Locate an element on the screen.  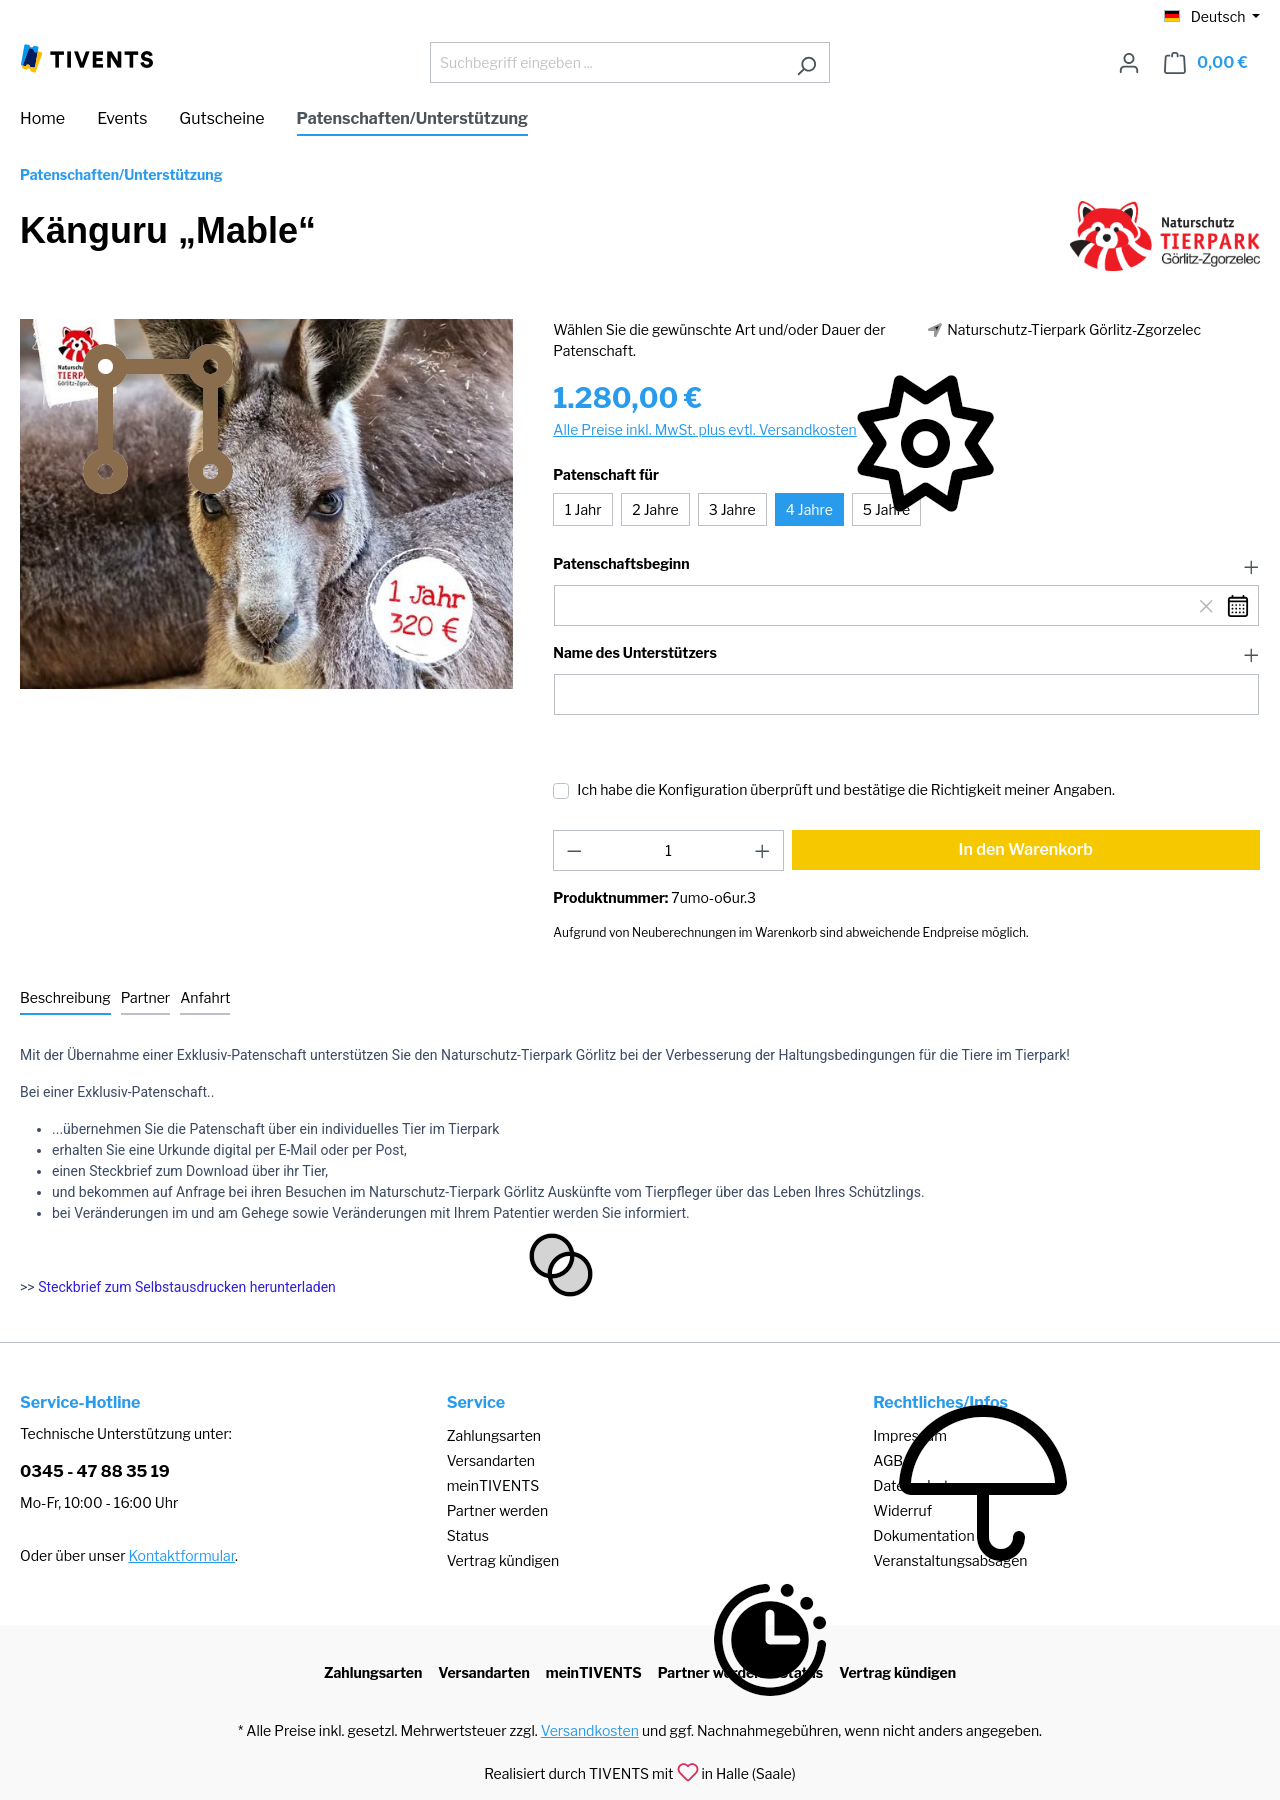
toggle light mode or bright theme is located at coordinates (925, 443).